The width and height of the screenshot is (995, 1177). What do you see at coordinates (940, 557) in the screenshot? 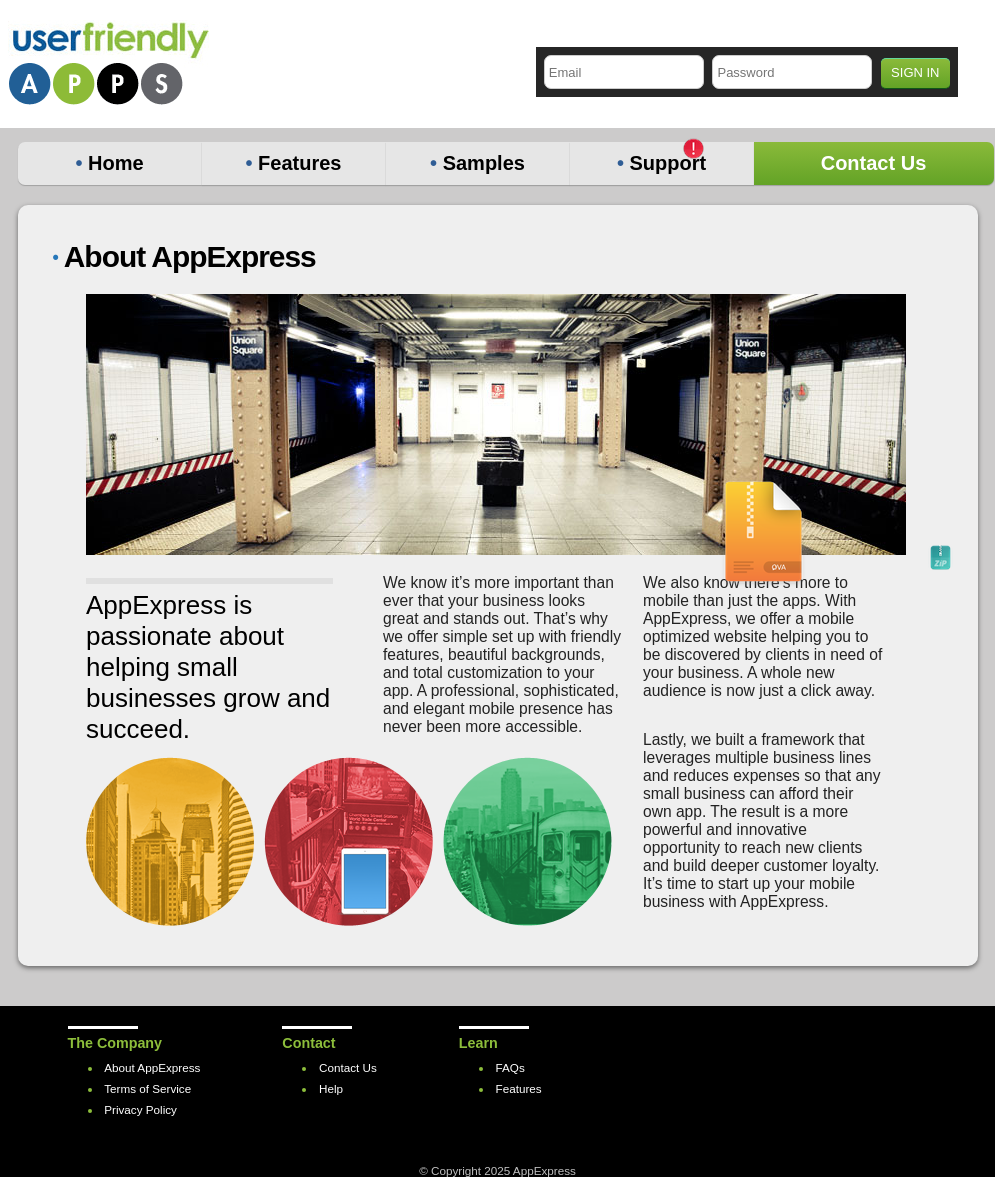
I see `compressed zip archive file` at bounding box center [940, 557].